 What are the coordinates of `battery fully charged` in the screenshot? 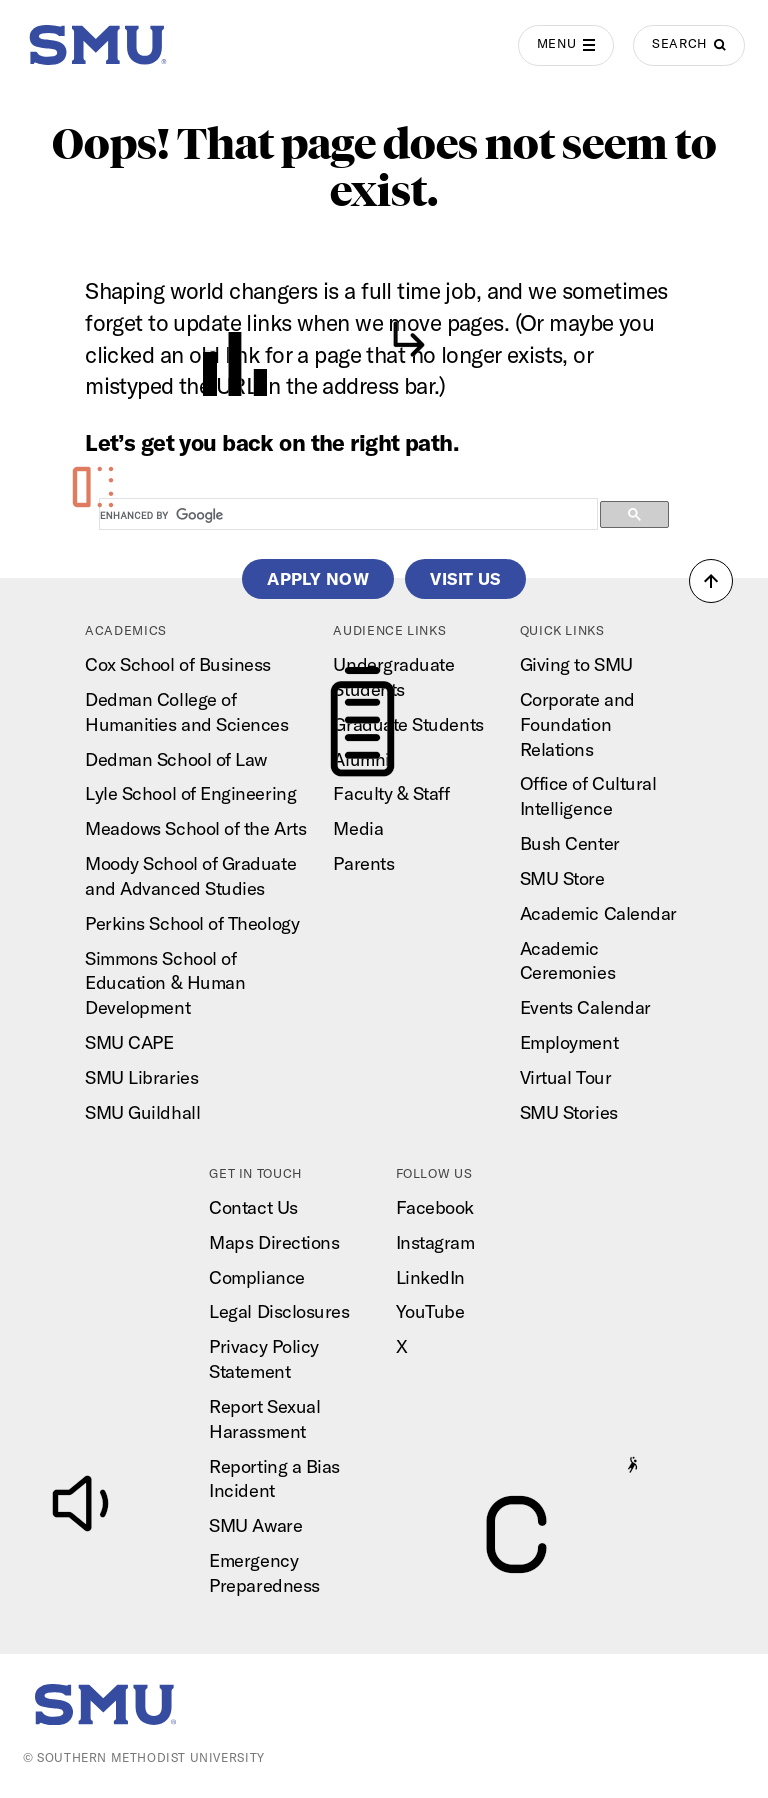 It's located at (362, 723).